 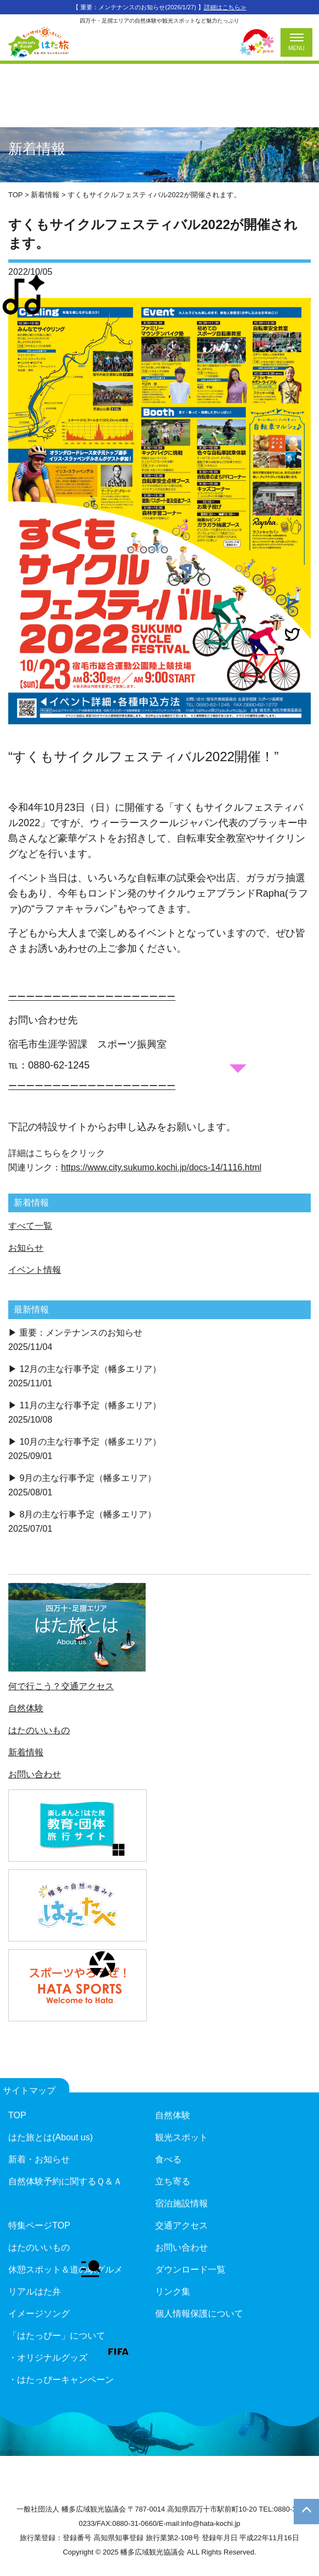 I want to click on access AI-powered music features, so click(x=24, y=296).